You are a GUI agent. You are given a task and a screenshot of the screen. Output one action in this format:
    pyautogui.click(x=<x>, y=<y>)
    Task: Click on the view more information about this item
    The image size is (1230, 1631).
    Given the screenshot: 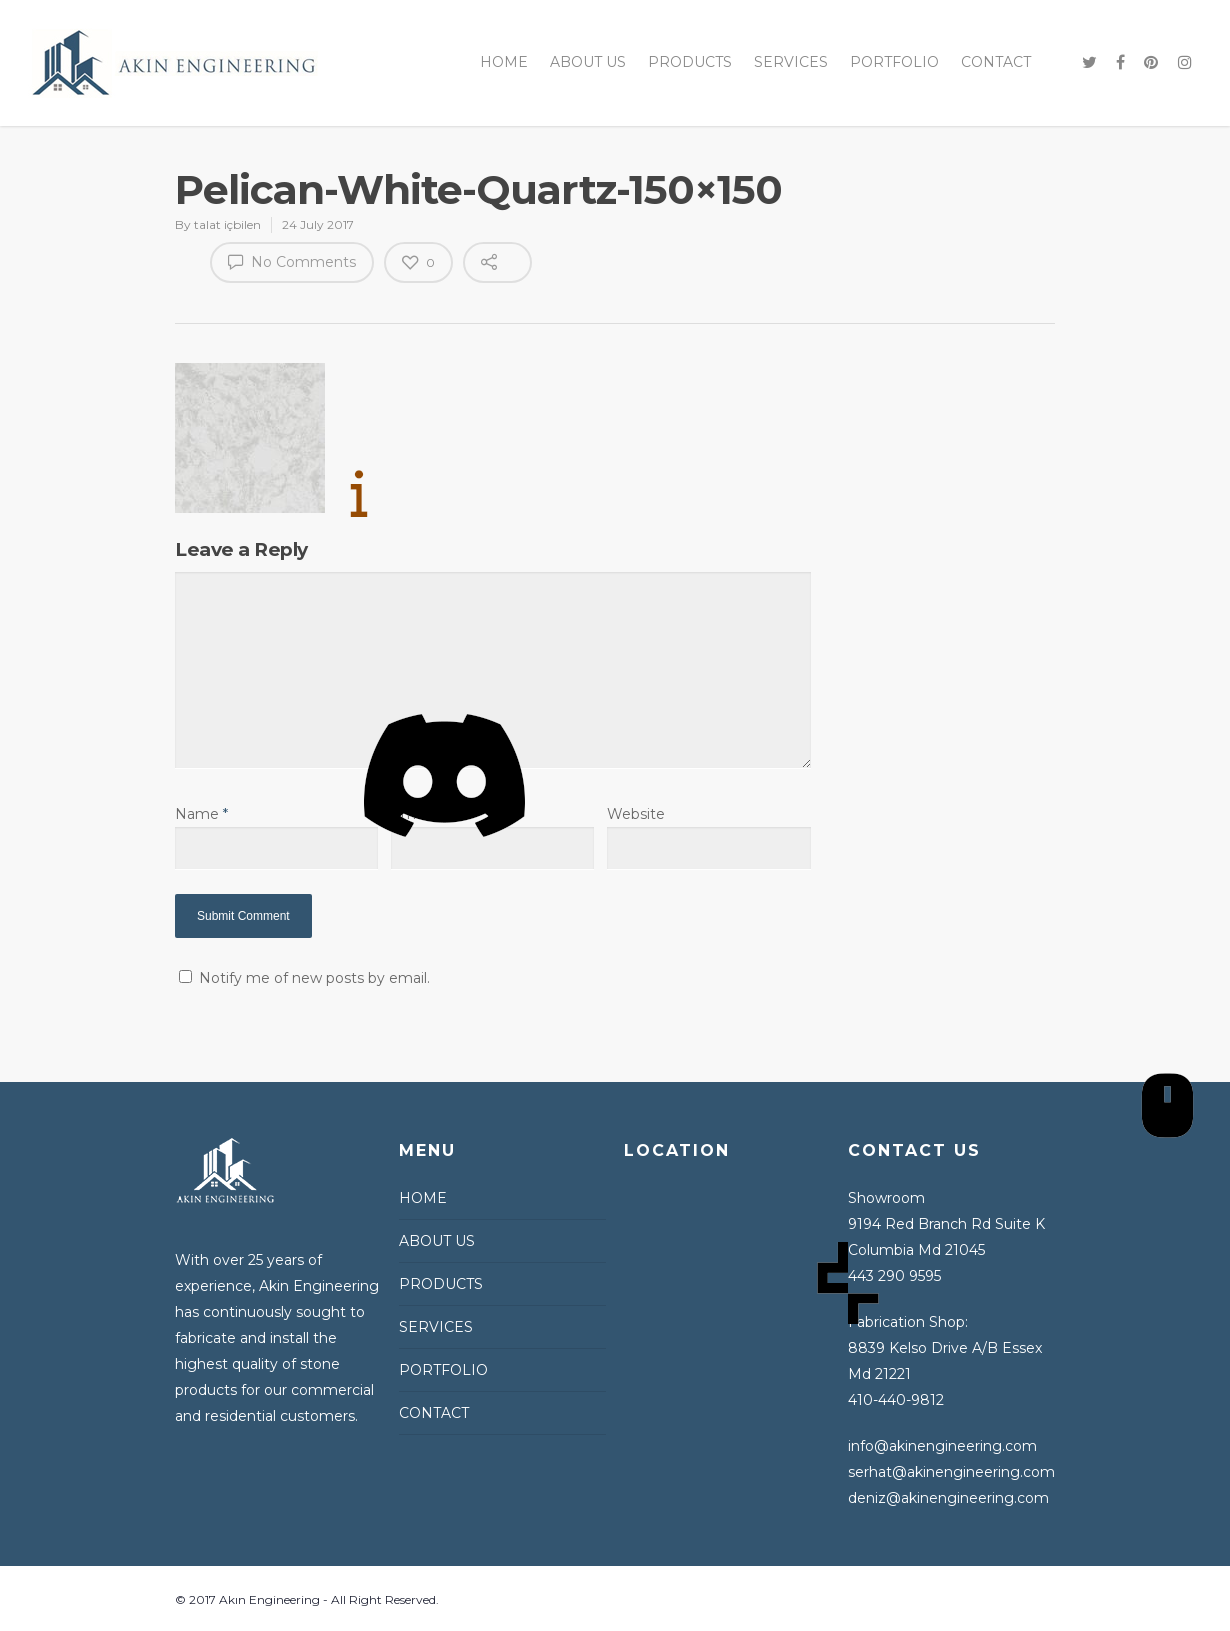 What is the action you would take?
    pyautogui.click(x=359, y=495)
    